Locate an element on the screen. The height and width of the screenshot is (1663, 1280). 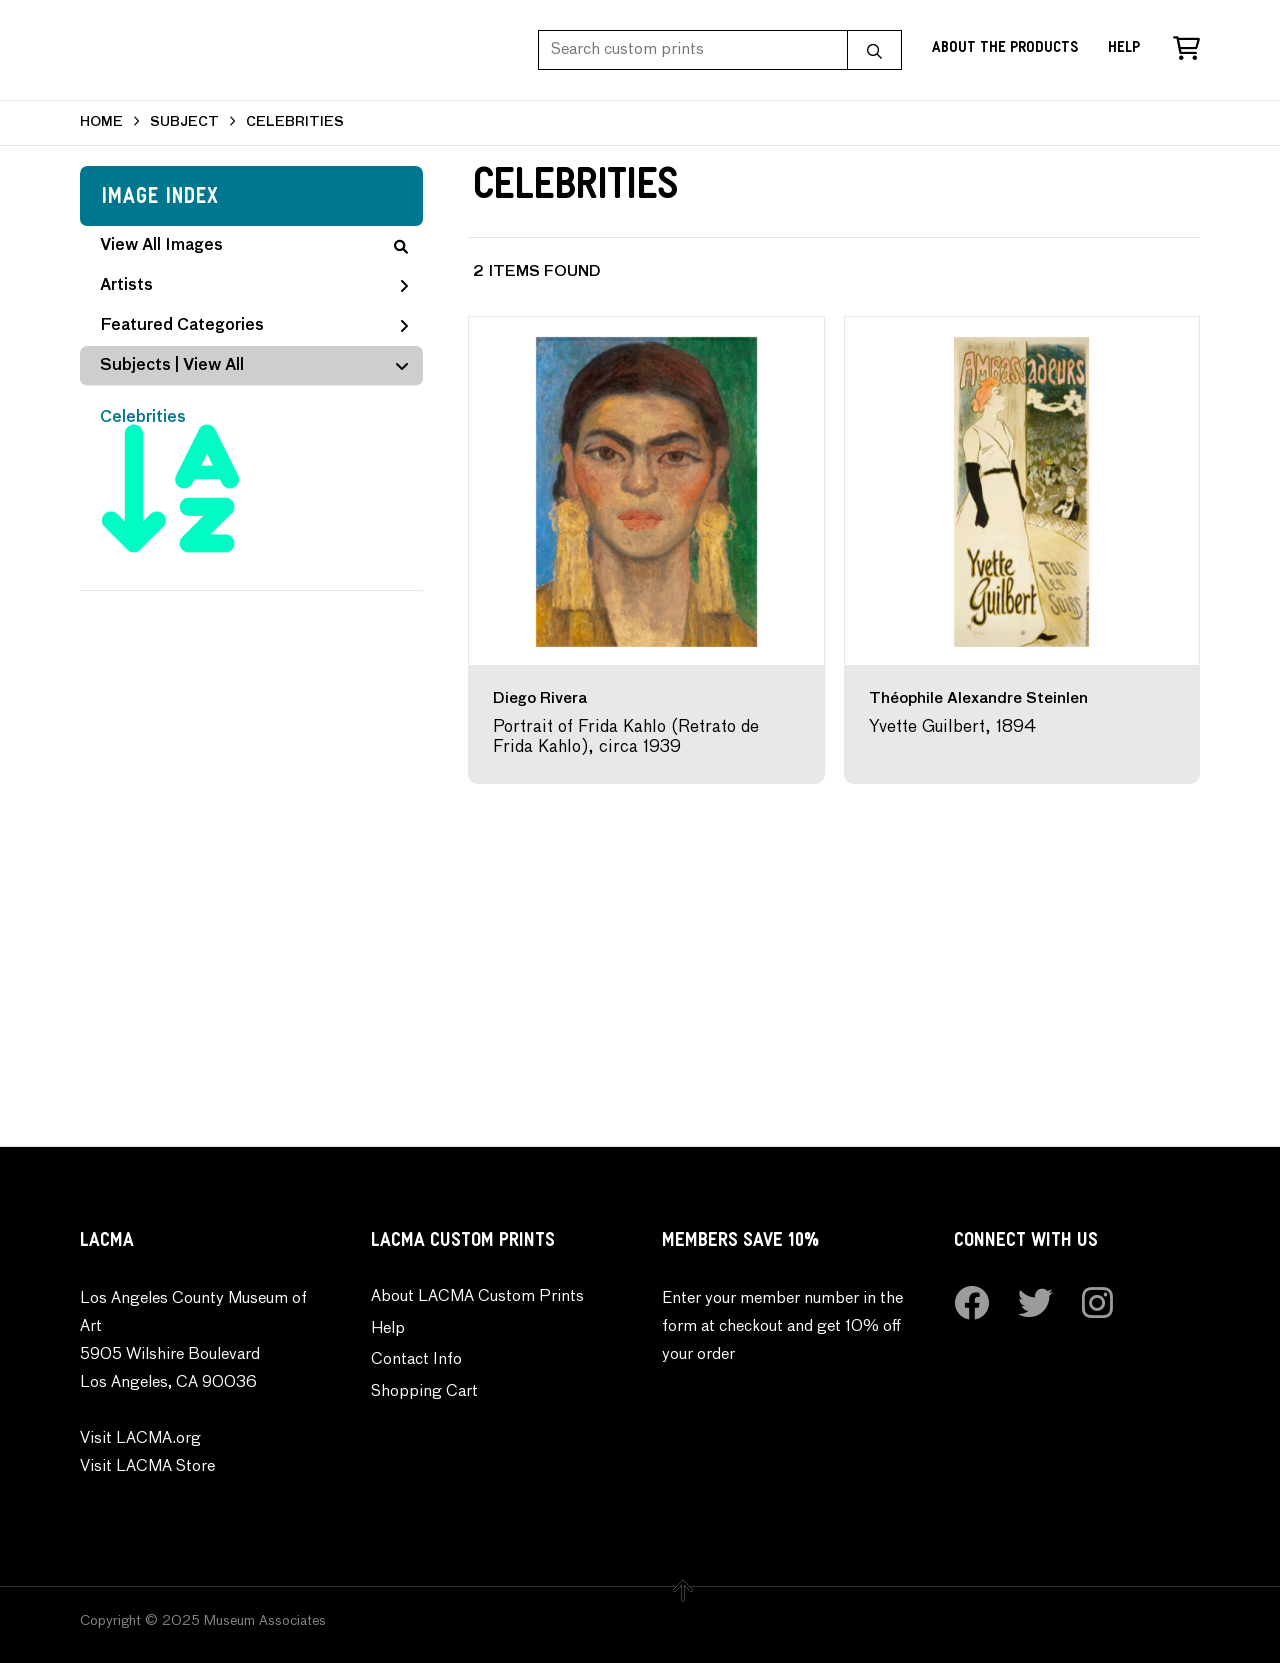
scroll to top of page is located at coordinates (683, 1591).